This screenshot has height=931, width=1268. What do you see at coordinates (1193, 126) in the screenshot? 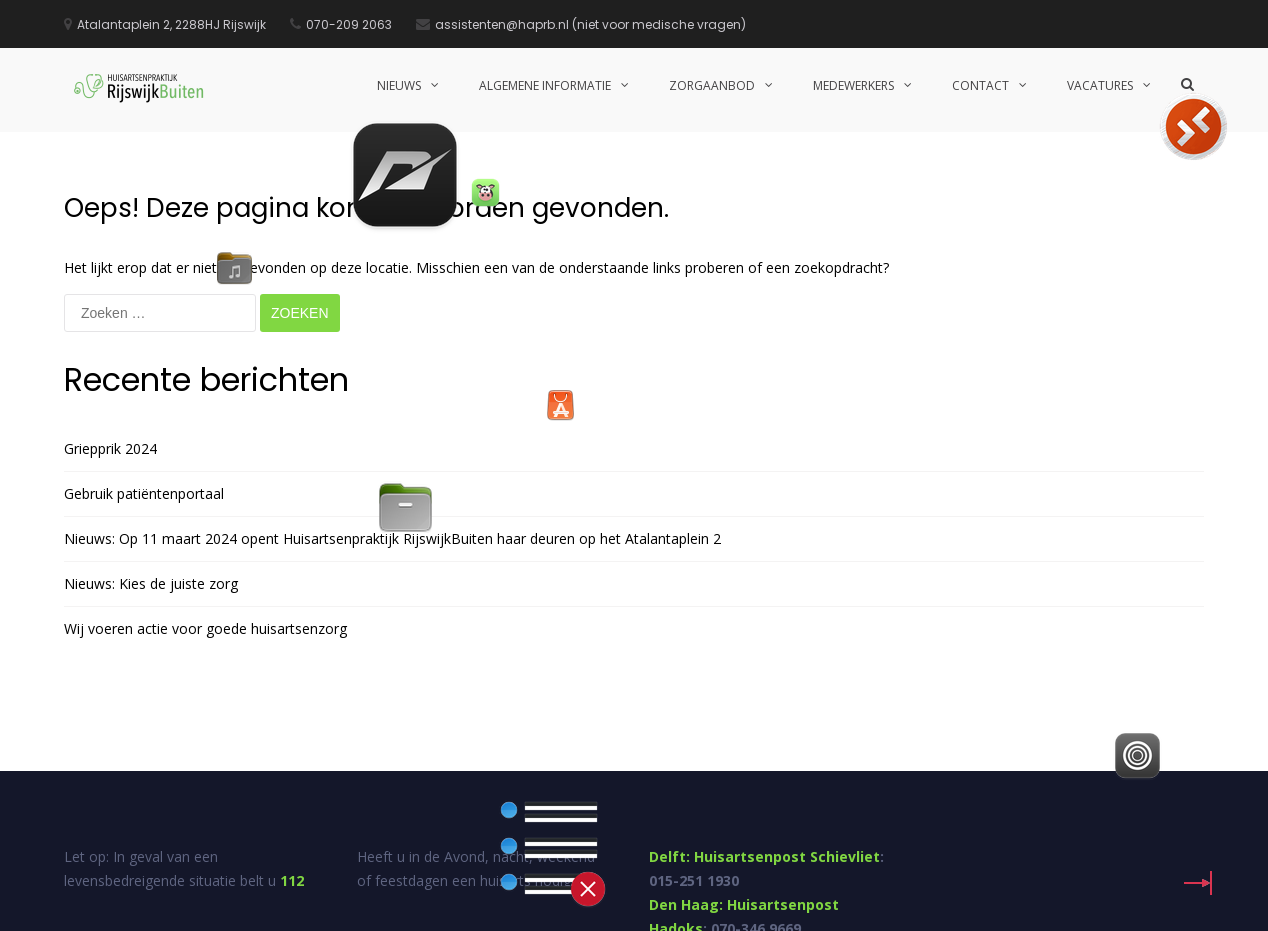
I see `open remote desktop connection` at bounding box center [1193, 126].